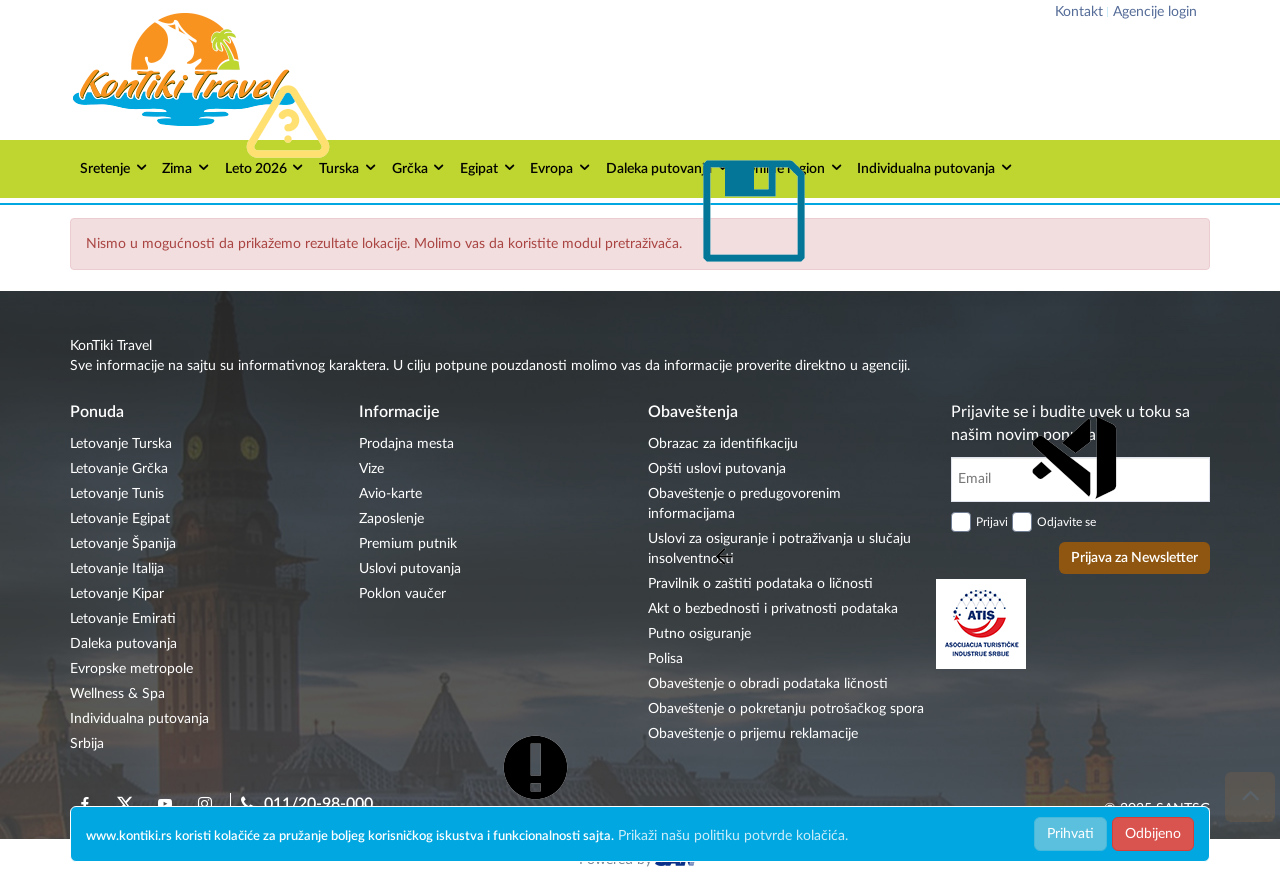  Describe the element at coordinates (1077, 460) in the screenshot. I see `open visual studio code insiders` at that location.